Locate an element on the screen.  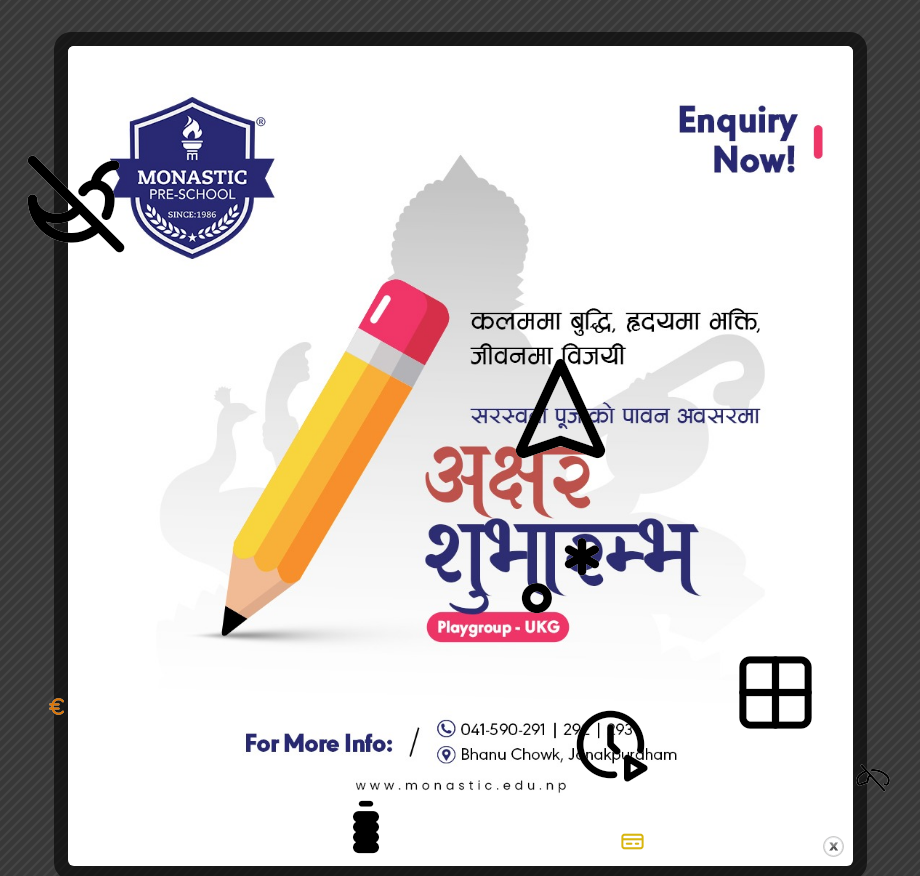
manage payment methods is located at coordinates (632, 841).